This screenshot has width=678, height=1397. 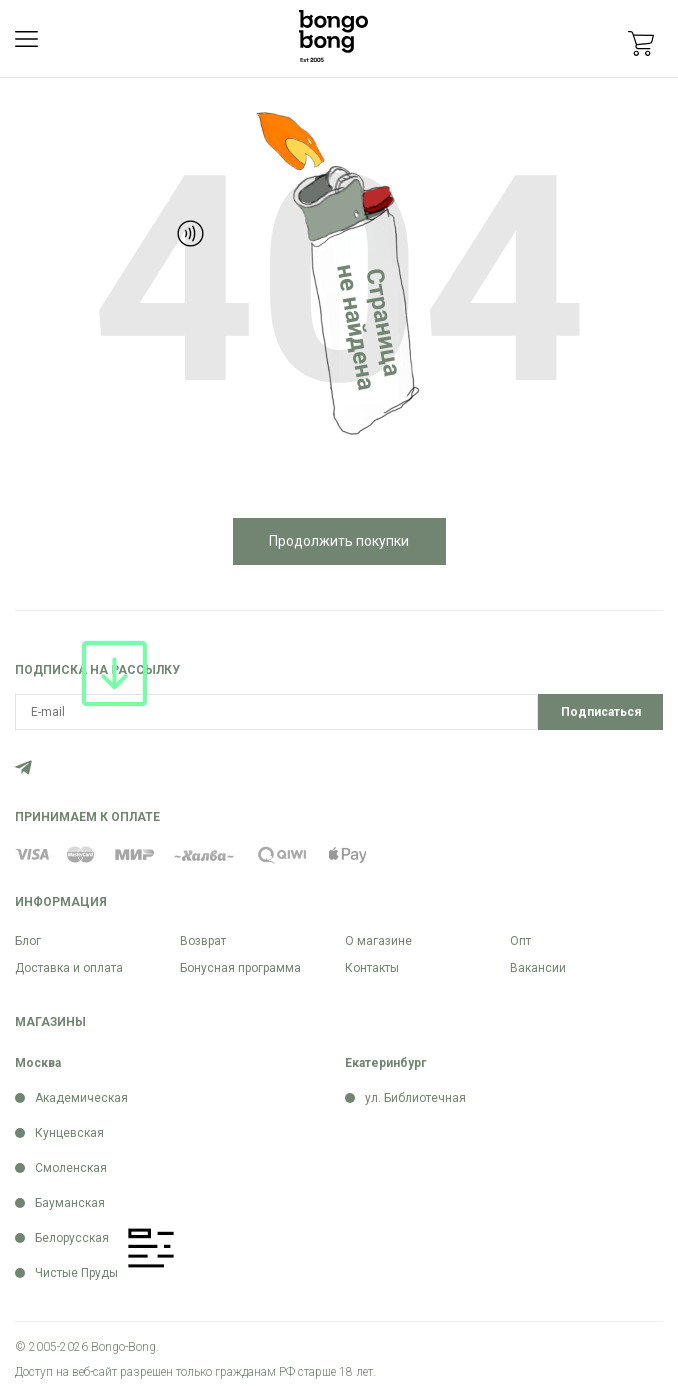 What do you see at coordinates (151, 1248) in the screenshot?
I see `indicates a keyword or reserved word in code` at bounding box center [151, 1248].